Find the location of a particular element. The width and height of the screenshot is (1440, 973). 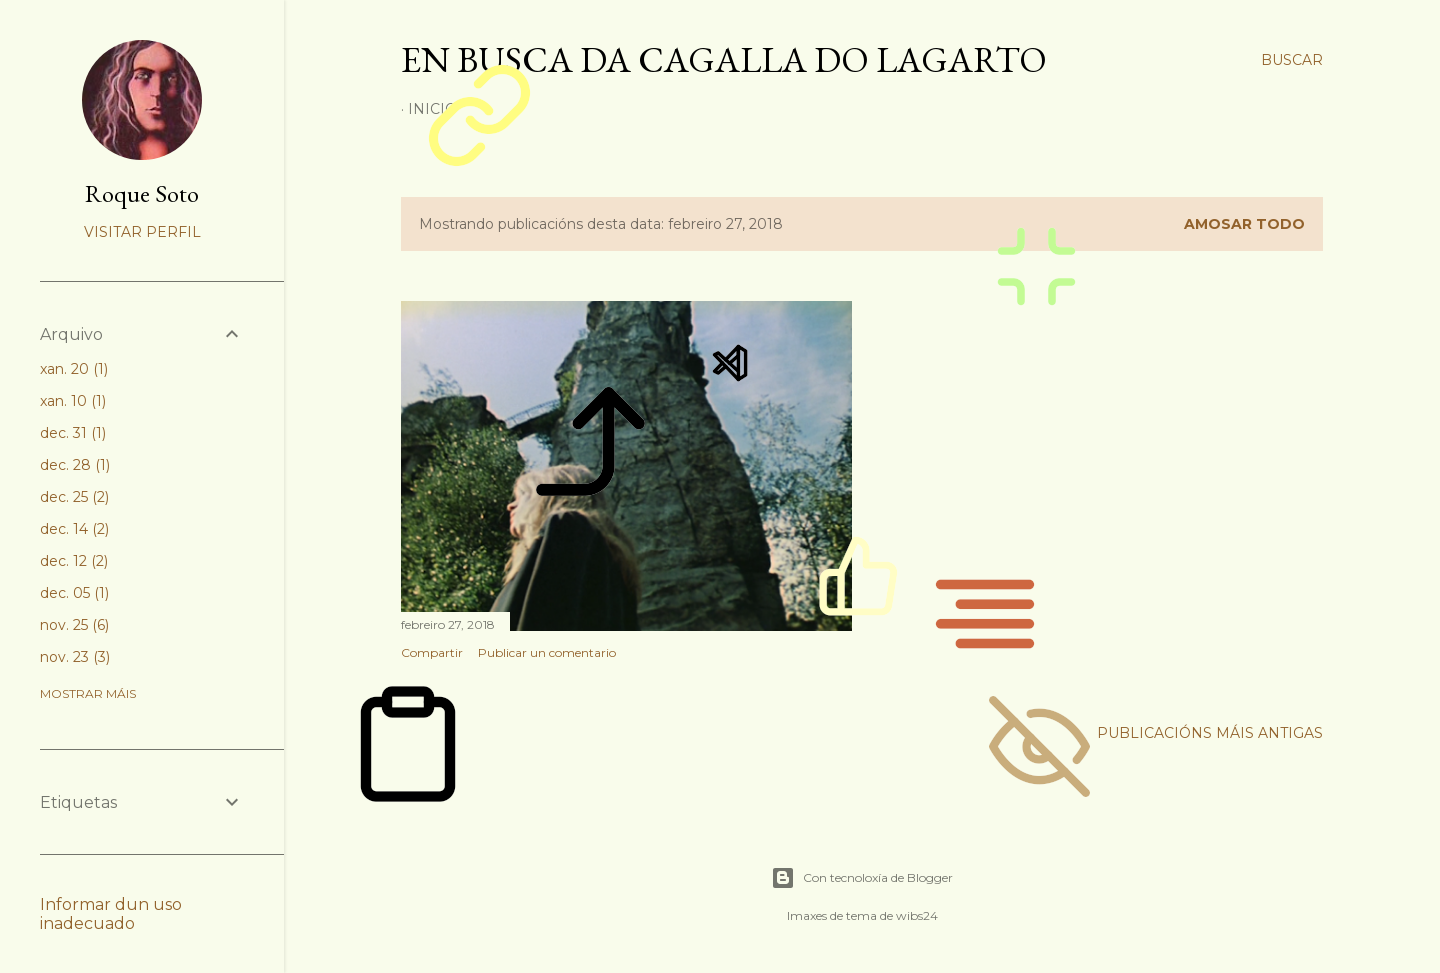

open visual studio code is located at coordinates (731, 363).